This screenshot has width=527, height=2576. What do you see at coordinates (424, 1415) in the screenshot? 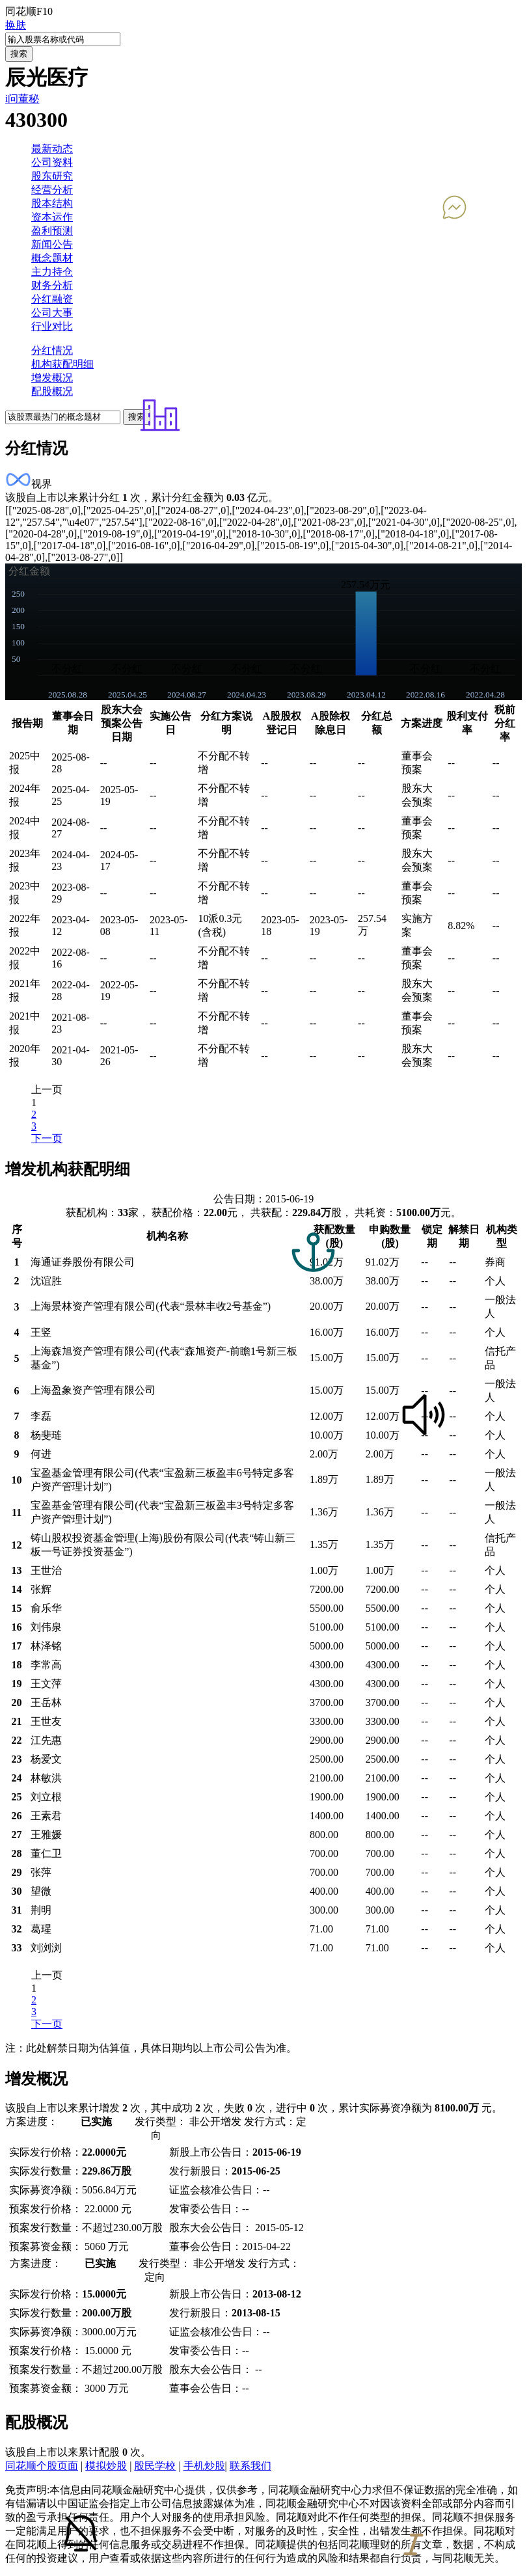
I see `unmute audio or restore sound` at bounding box center [424, 1415].